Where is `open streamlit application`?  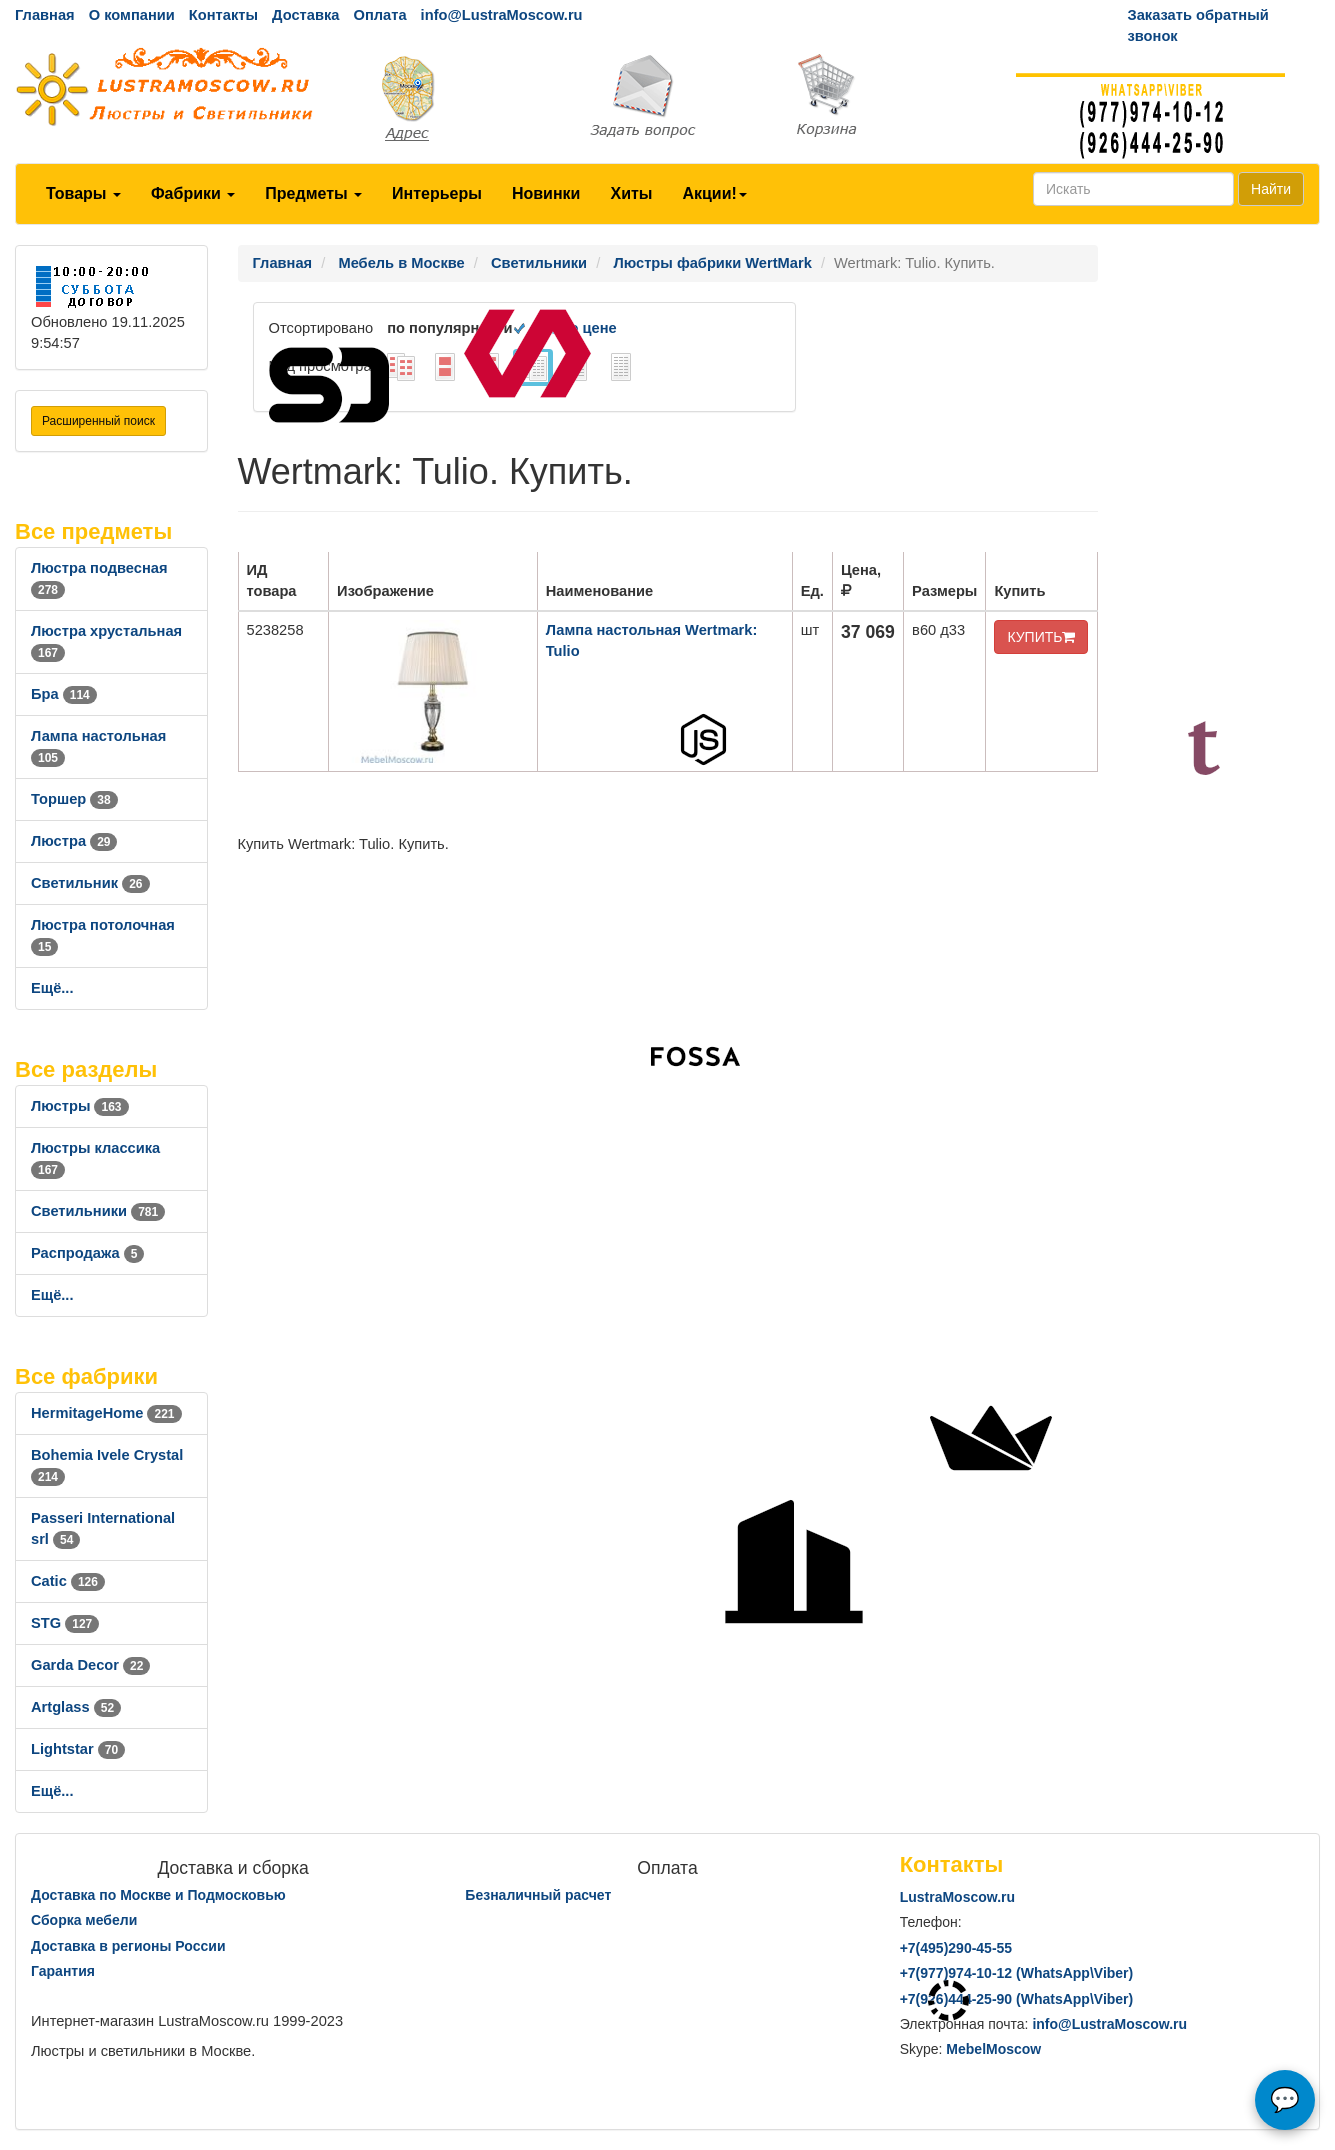 open streamlit application is located at coordinates (991, 1438).